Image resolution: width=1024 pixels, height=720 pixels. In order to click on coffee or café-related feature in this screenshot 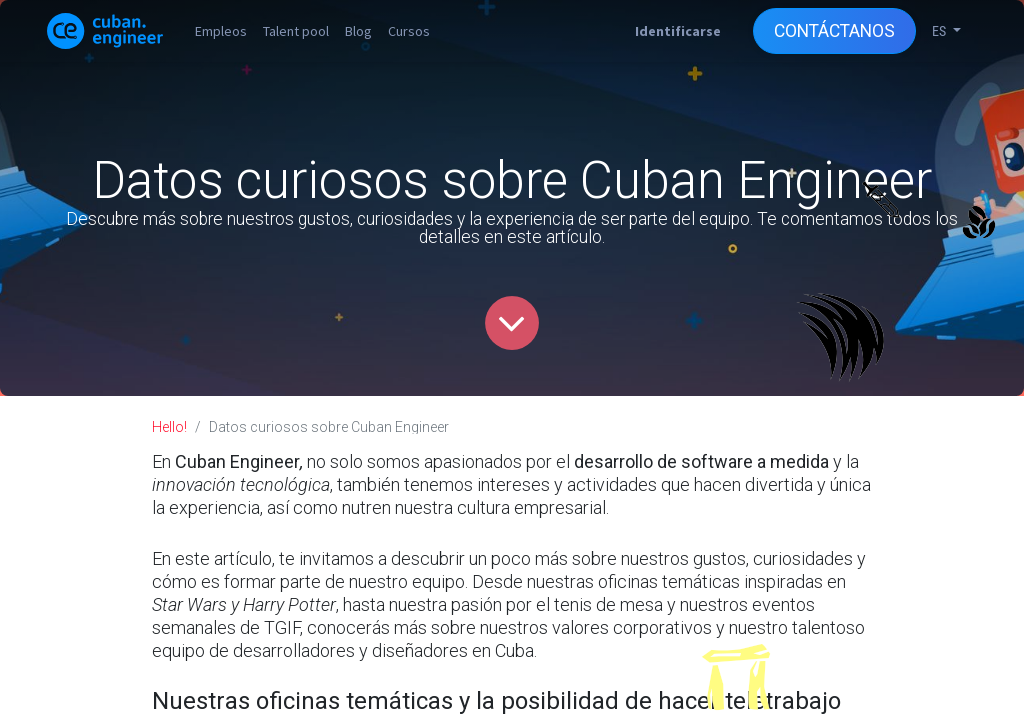, I will do `click(979, 222)`.